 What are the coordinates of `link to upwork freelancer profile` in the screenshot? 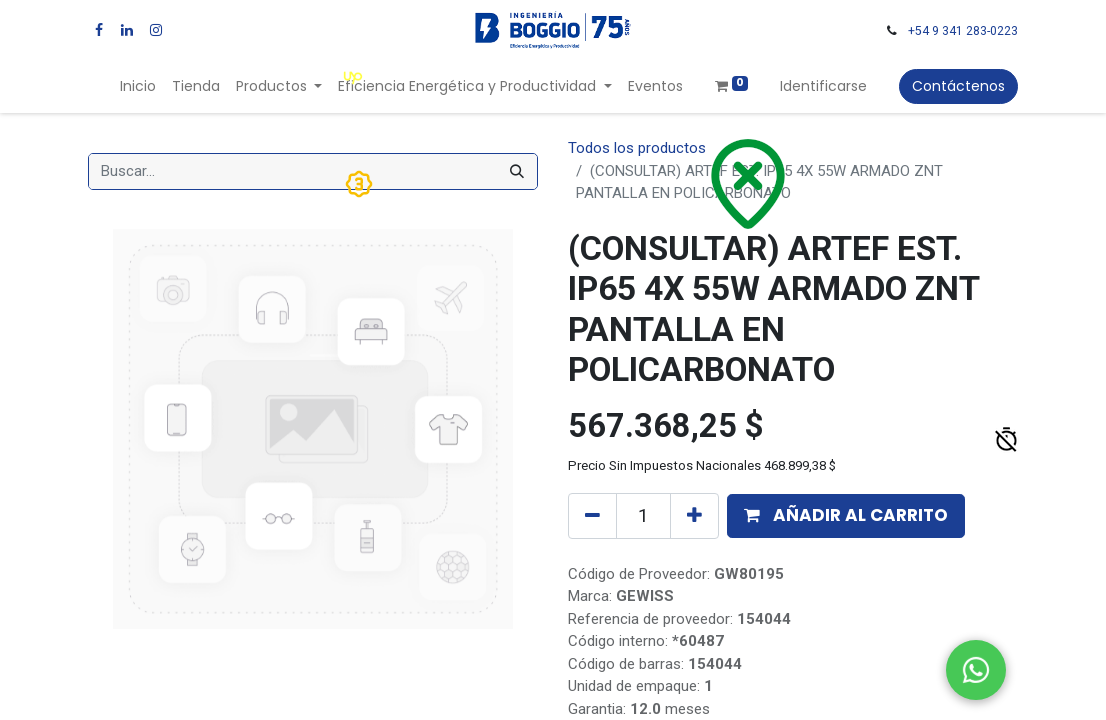 It's located at (353, 77).